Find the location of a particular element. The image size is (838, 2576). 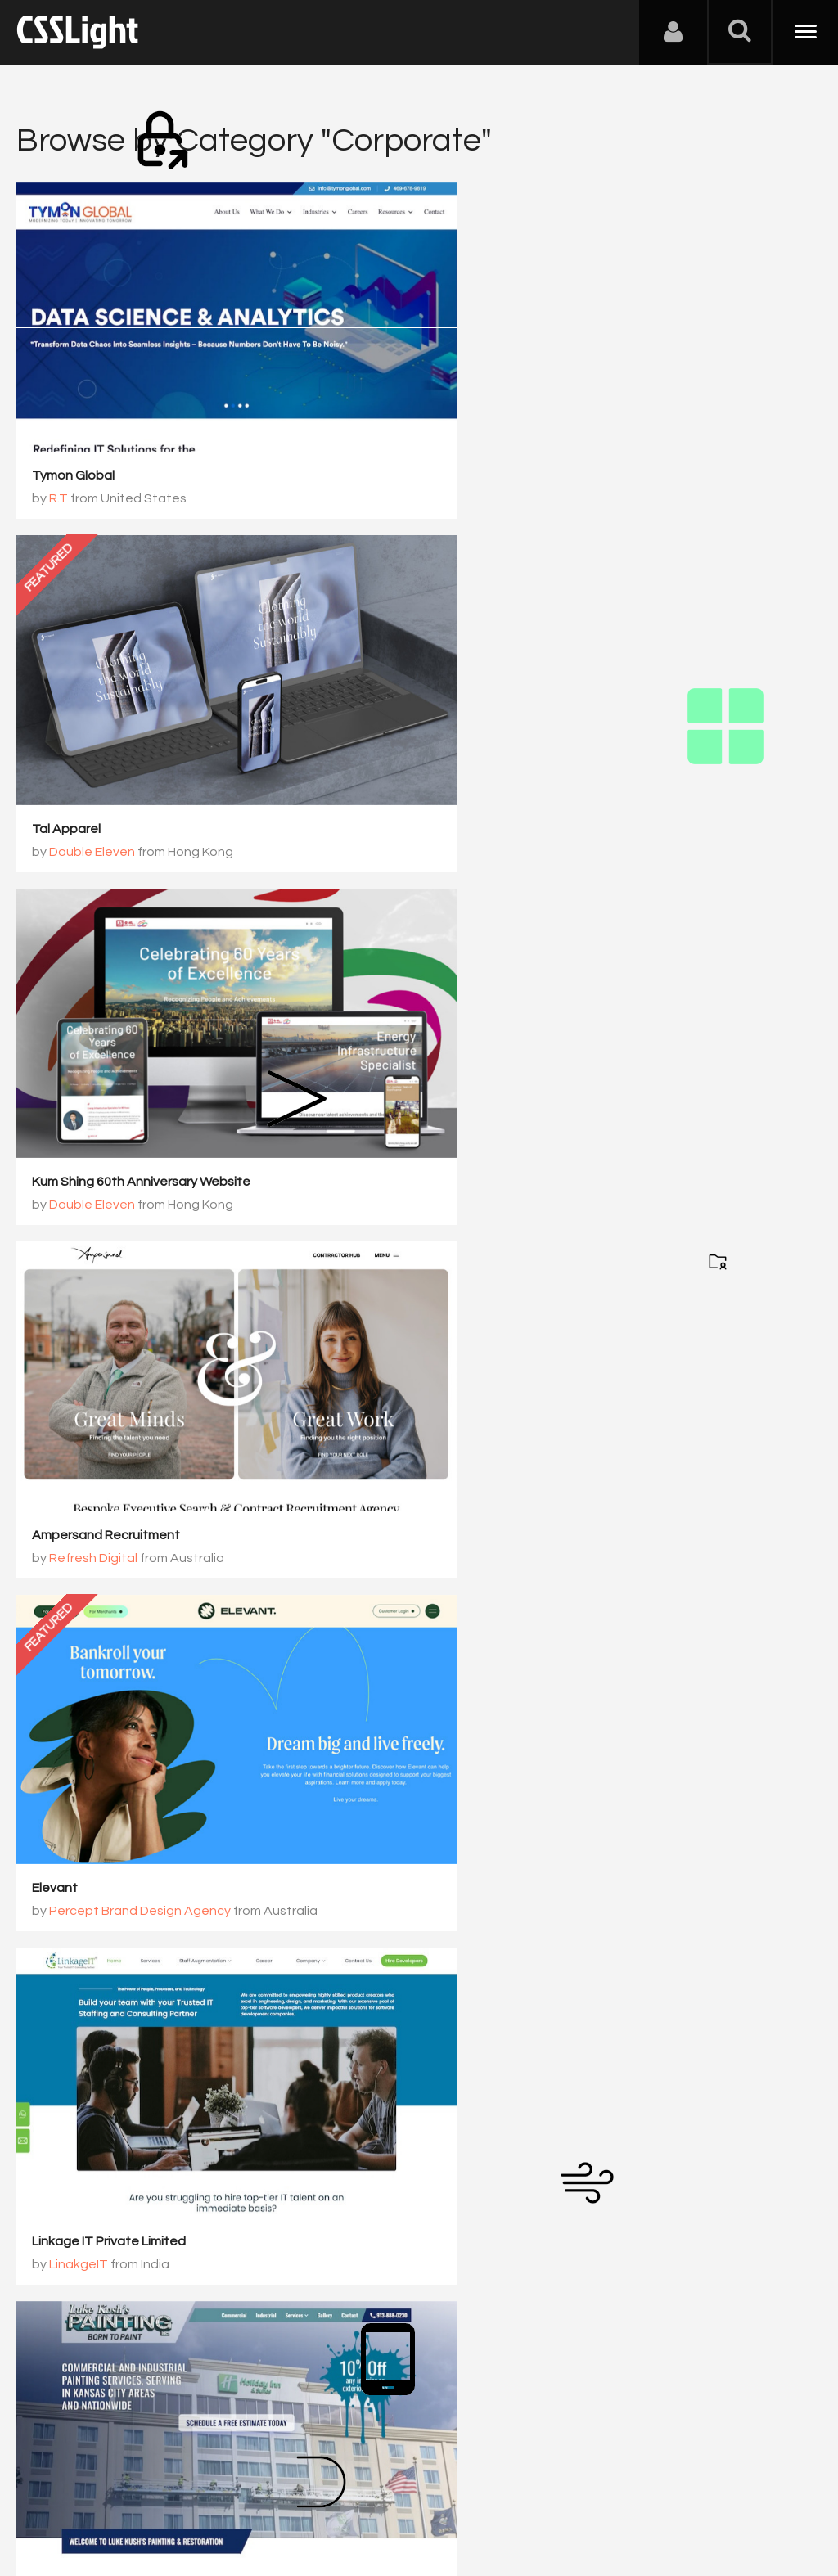

view items in grid layout is located at coordinates (725, 726).